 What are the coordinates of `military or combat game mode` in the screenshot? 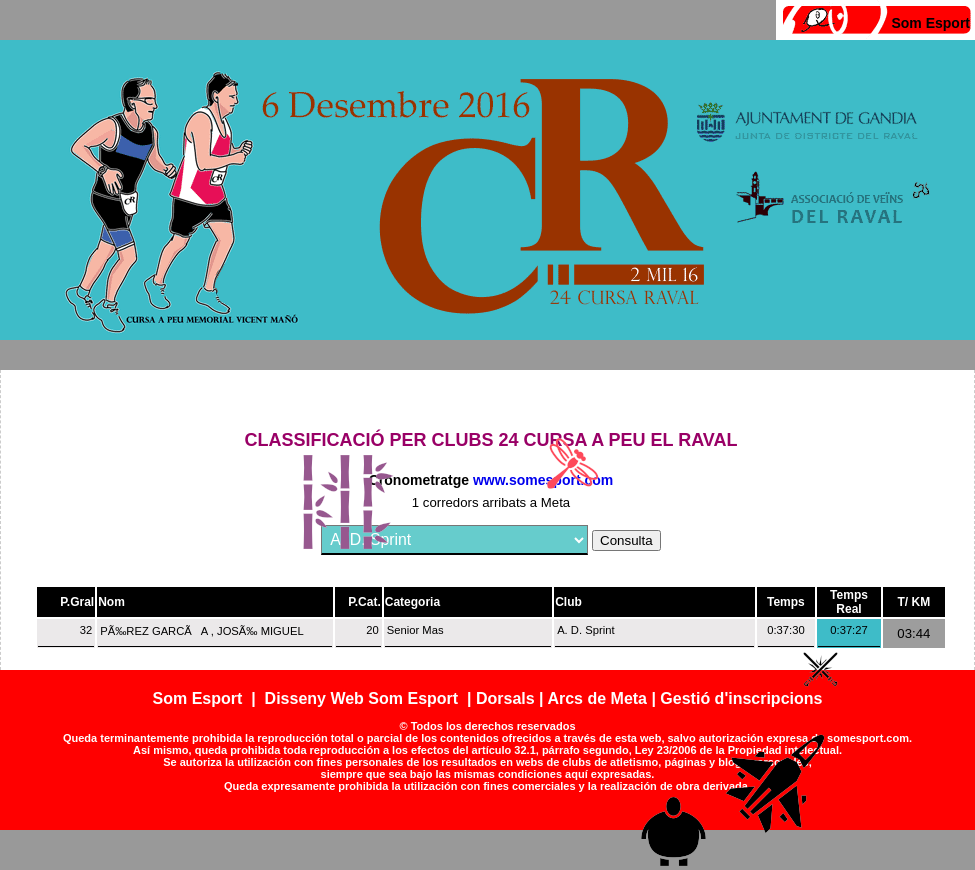 It's located at (775, 784).